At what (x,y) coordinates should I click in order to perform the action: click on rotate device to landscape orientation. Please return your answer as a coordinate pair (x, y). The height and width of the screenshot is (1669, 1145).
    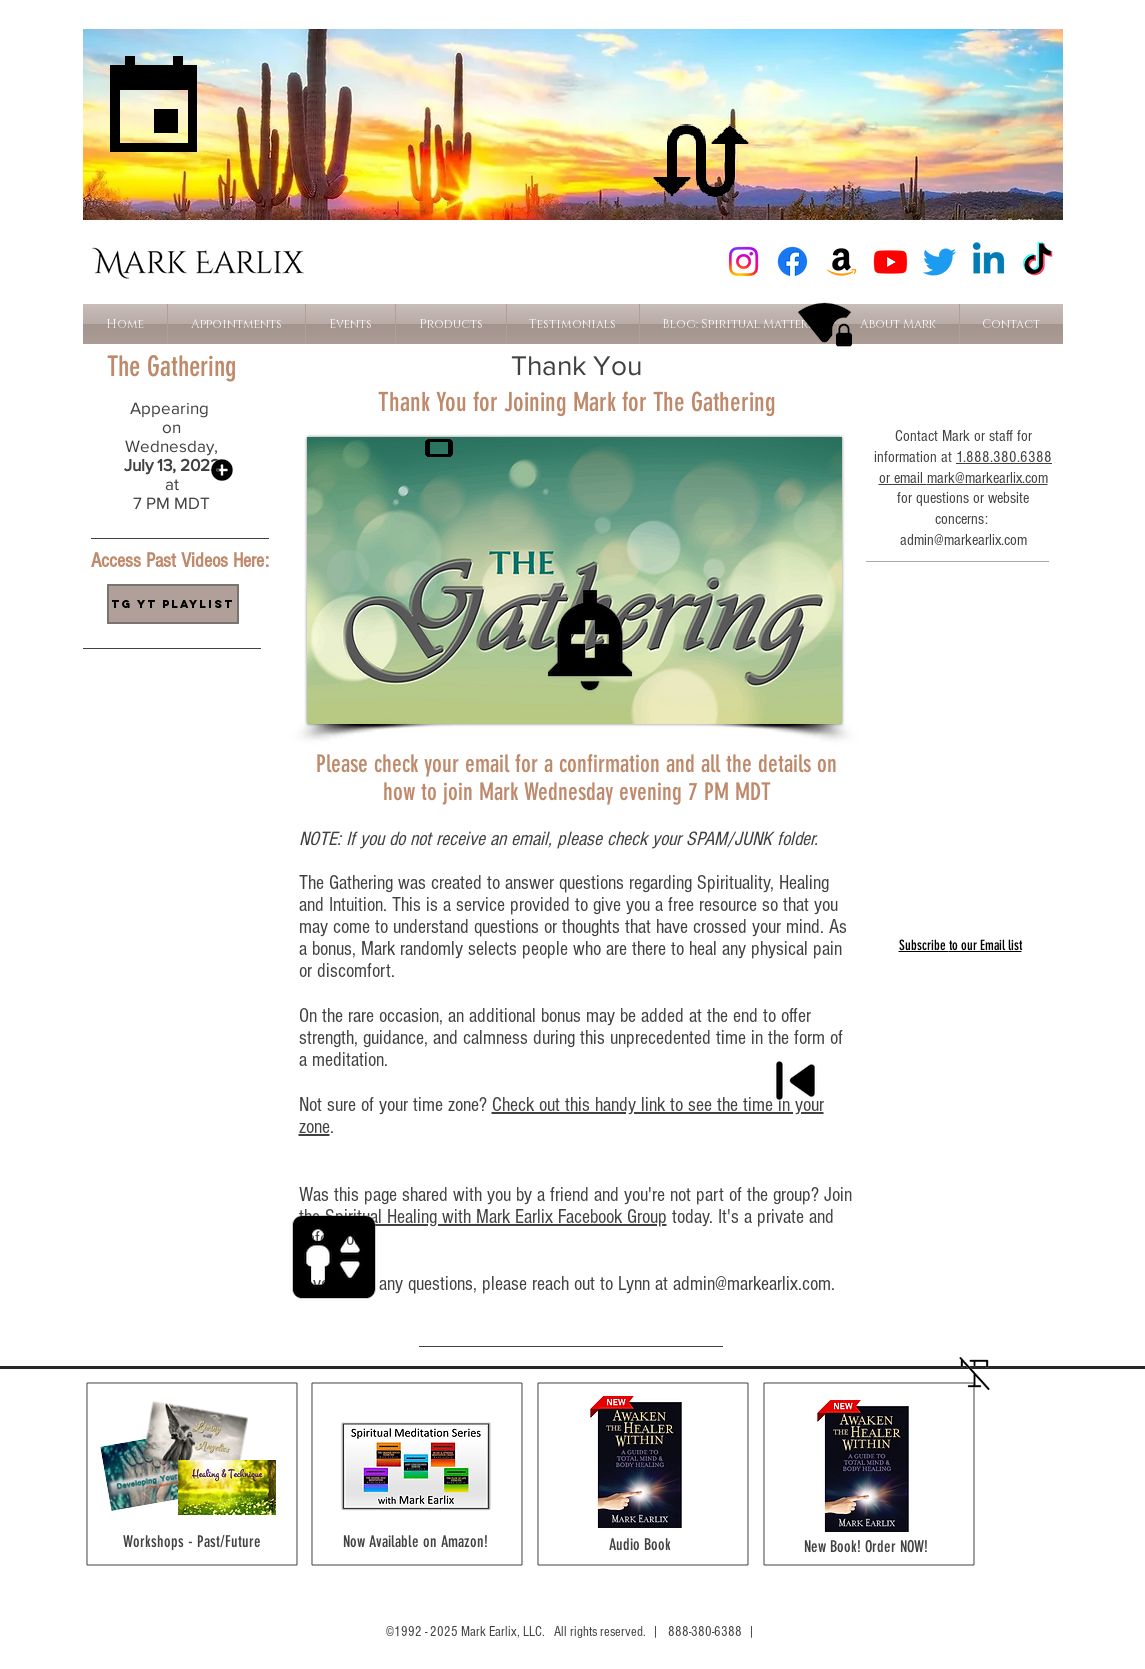
    Looking at the image, I should click on (439, 448).